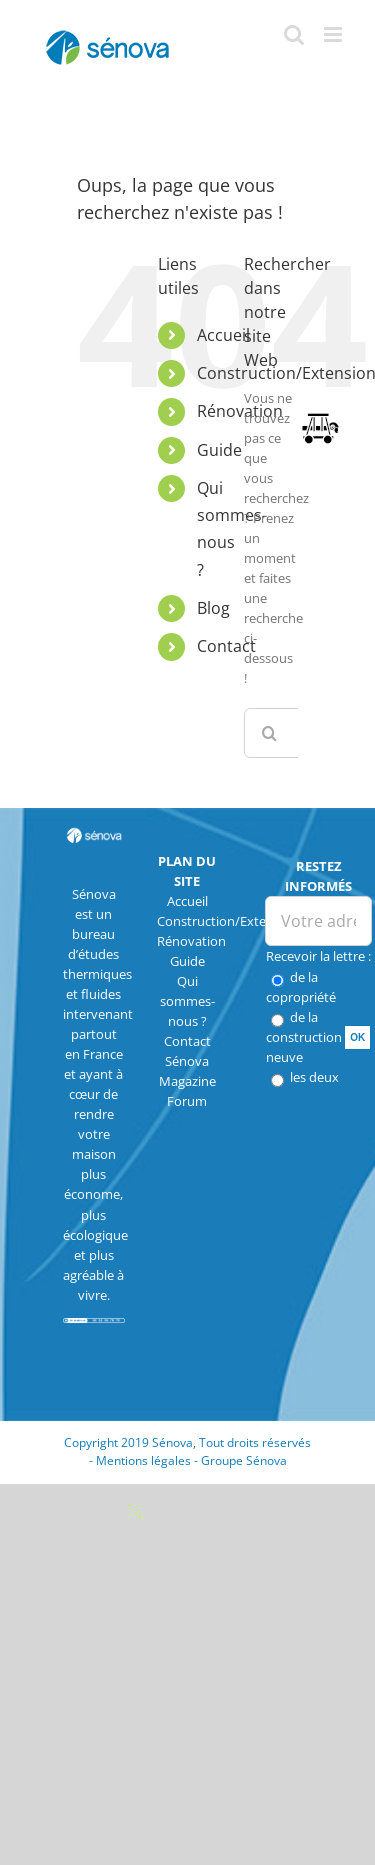 This screenshot has width=375, height=1865. What do you see at coordinates (320, 428) in the screenshot?
I see `select siege ram unit in strategy game` at bounding box center [320, 428].